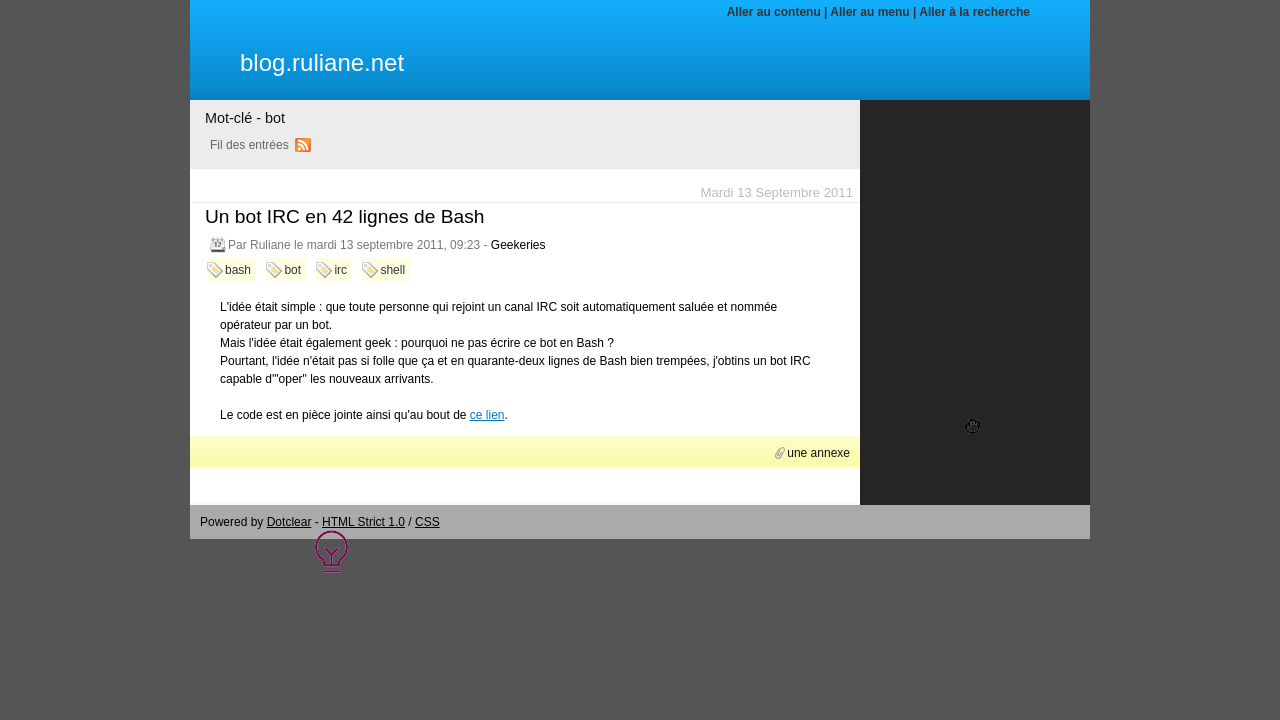 The width and height of the screenshot is (1280, 720). What do you see at coordinates (972, 424) in the screenshot?
I see `drag to reorder items` at bounding box center [972, 424].